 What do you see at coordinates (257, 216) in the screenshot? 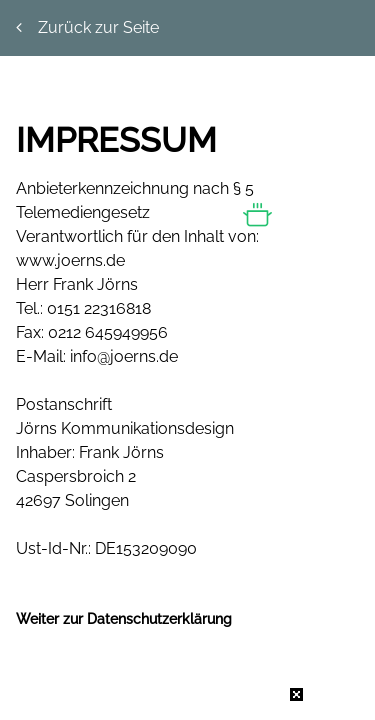
I see `access recipes or cooking features` at bounding box center [257, 216].